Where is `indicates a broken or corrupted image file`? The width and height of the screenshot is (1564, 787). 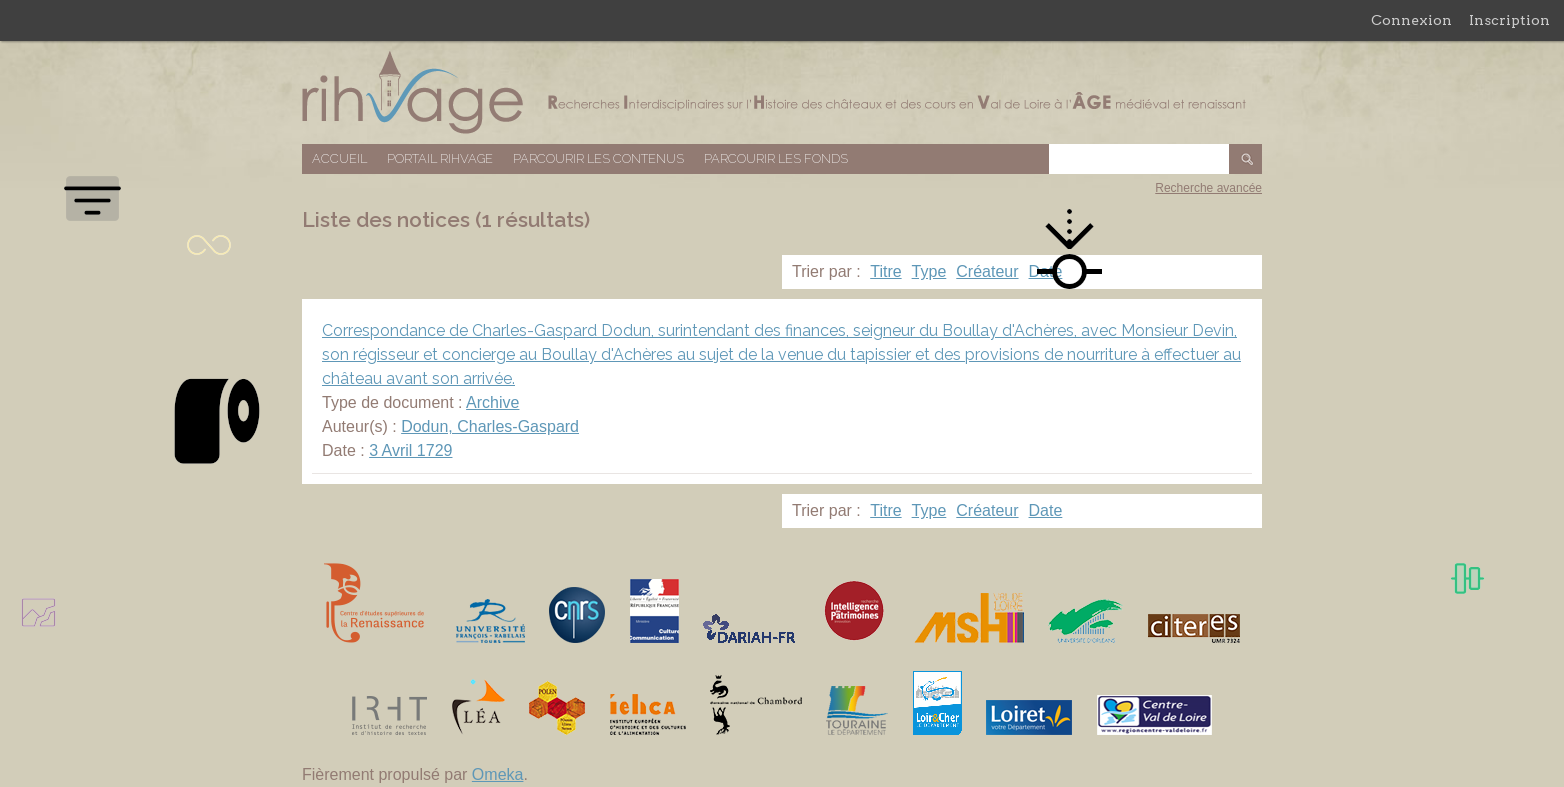
indicates a broken or corrupted image file is located at coordinates (38, 612).